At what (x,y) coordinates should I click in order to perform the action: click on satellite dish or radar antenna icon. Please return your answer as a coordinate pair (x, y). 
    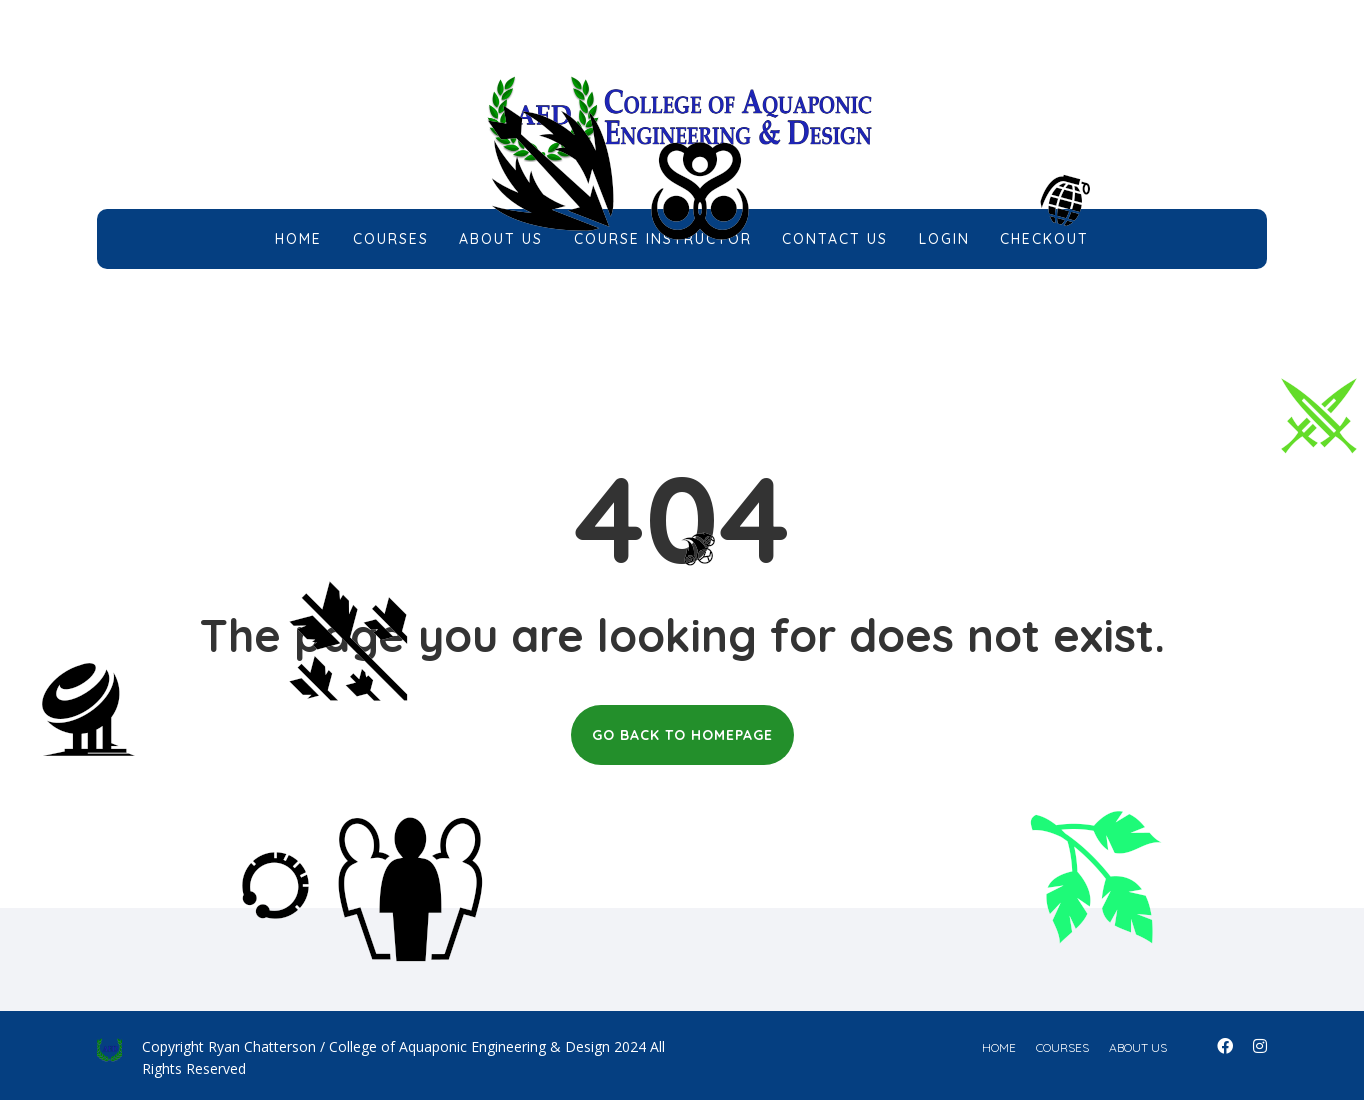
    Looking at the image, I should click on (88, 709).